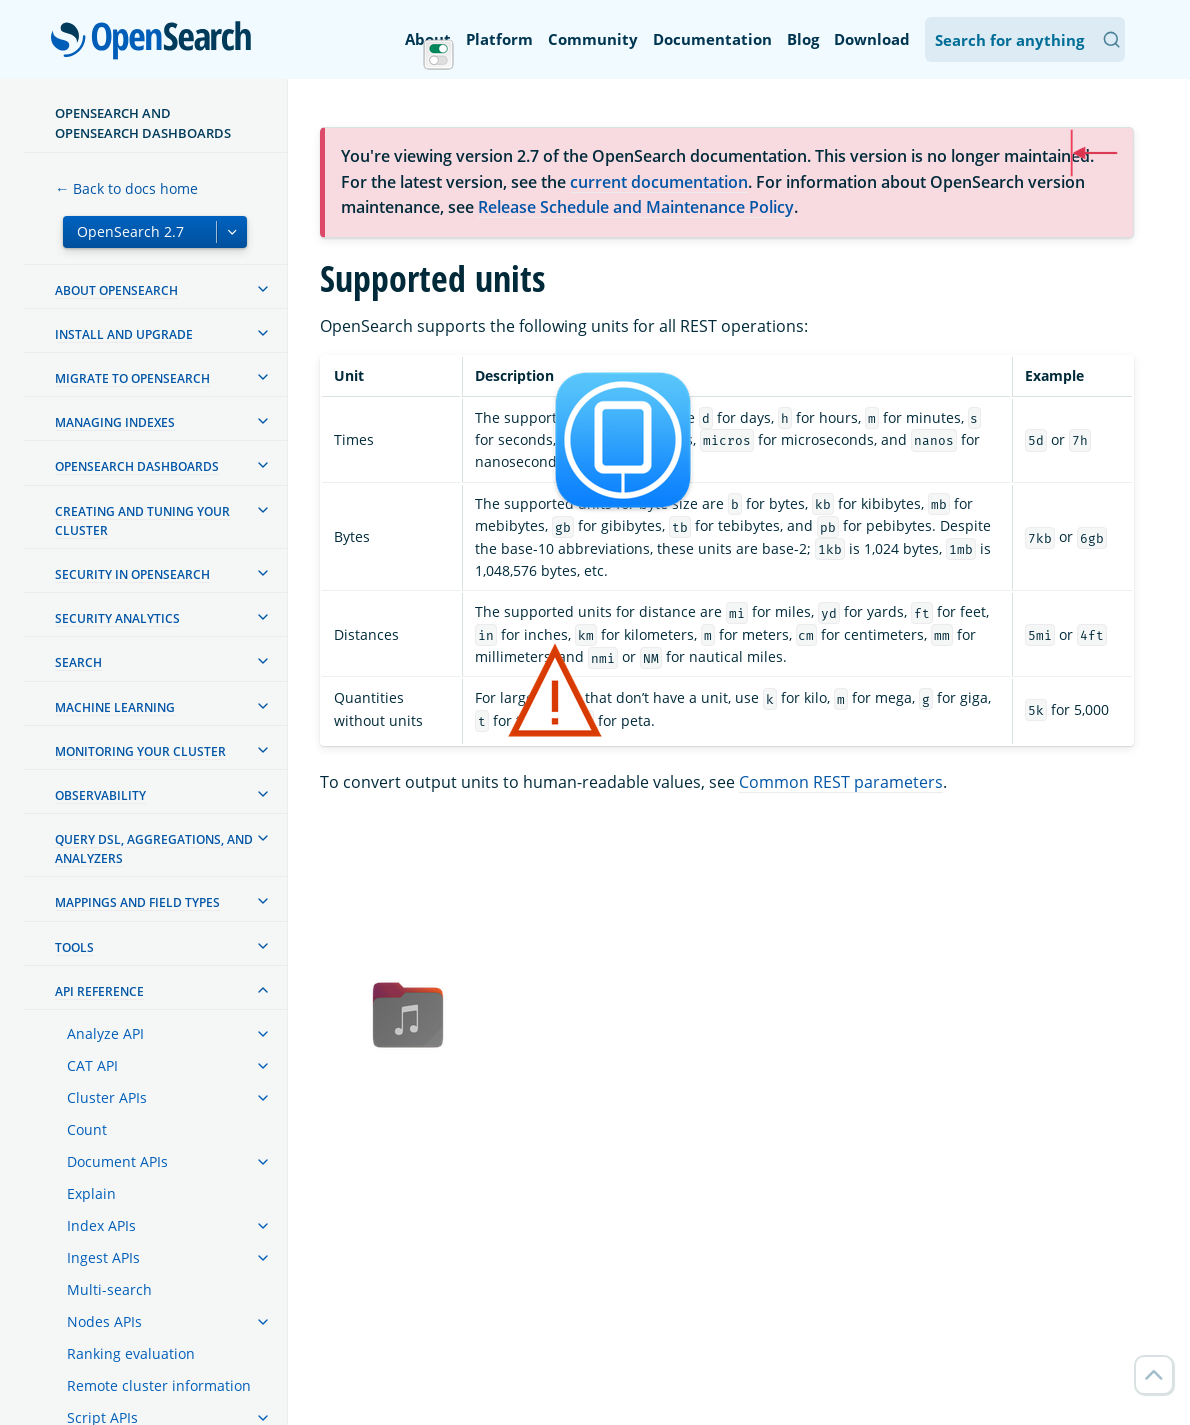 Image resolution: width=1190 pixels, height=1425 pixels. What do you see at coordinates (555, 690) in the screenshot?
I see `indicates a sync warning or issue with OneDrive` at bounding box center [555, 690].